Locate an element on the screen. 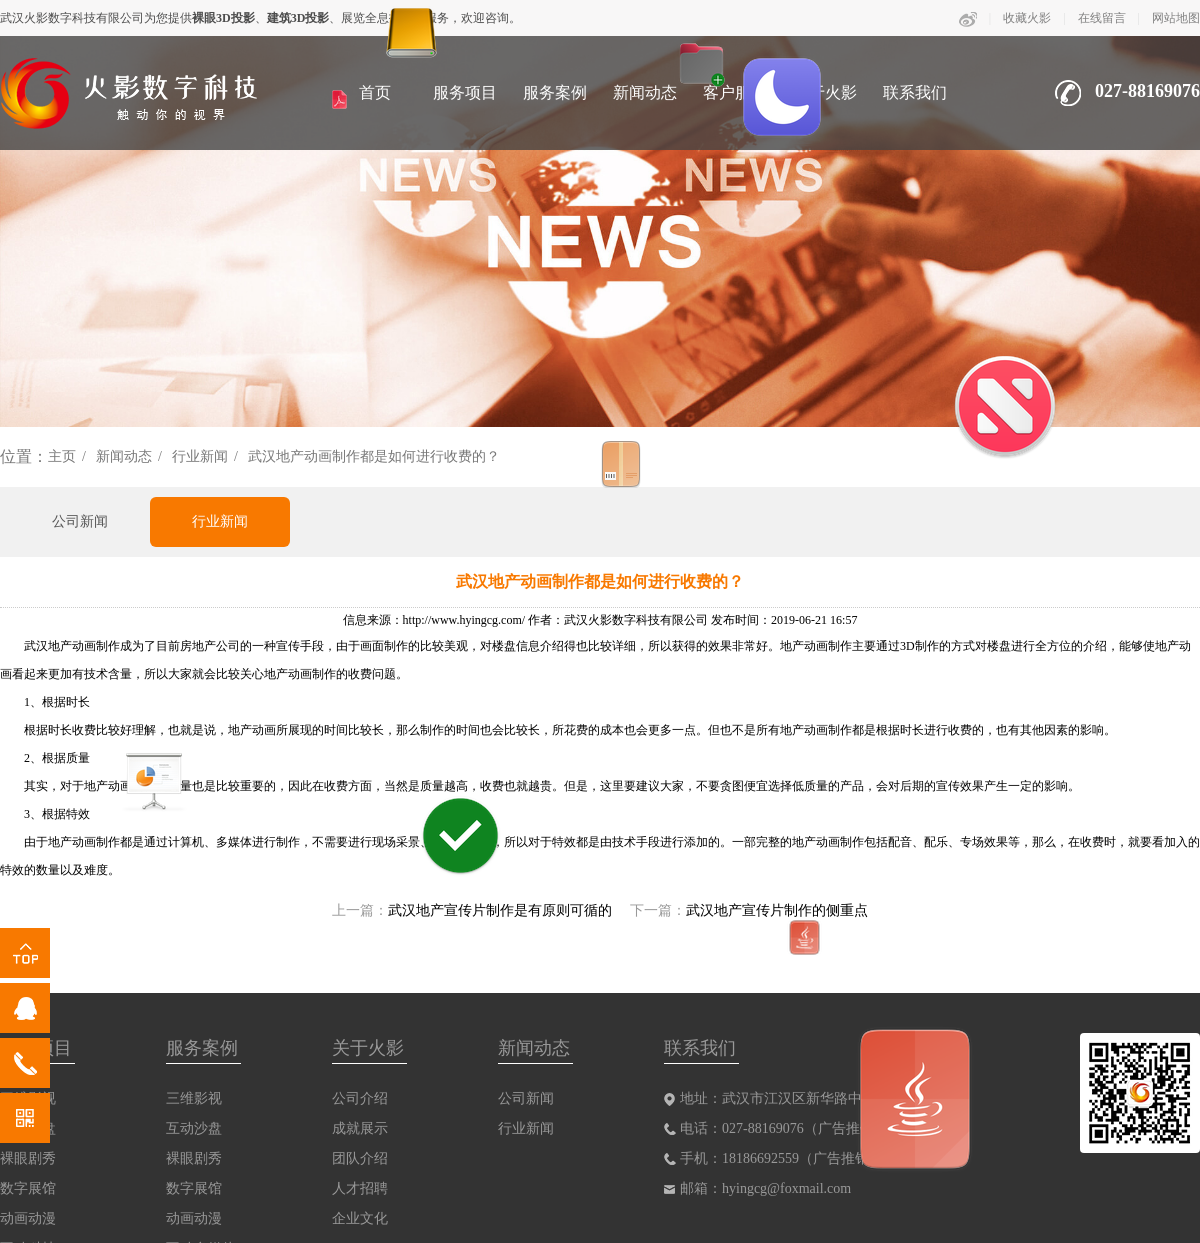 Image resolution: width=1200 pixels, height=1243 pixels. install a new application or software package is located at coordinates (621, 464).